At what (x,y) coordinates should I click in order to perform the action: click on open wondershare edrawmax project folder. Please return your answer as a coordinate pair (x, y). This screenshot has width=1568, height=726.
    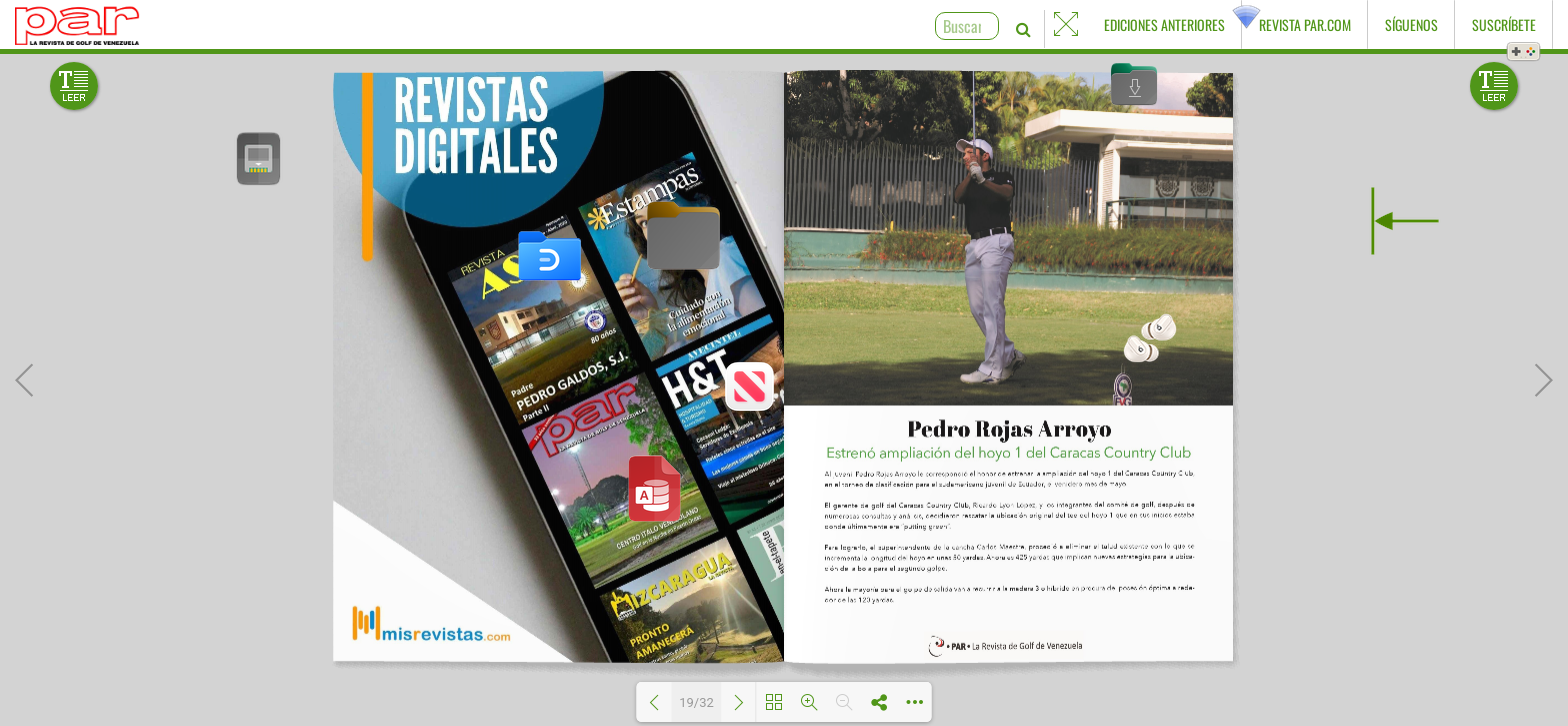
    Looking at the image, I should click on (549, 257).